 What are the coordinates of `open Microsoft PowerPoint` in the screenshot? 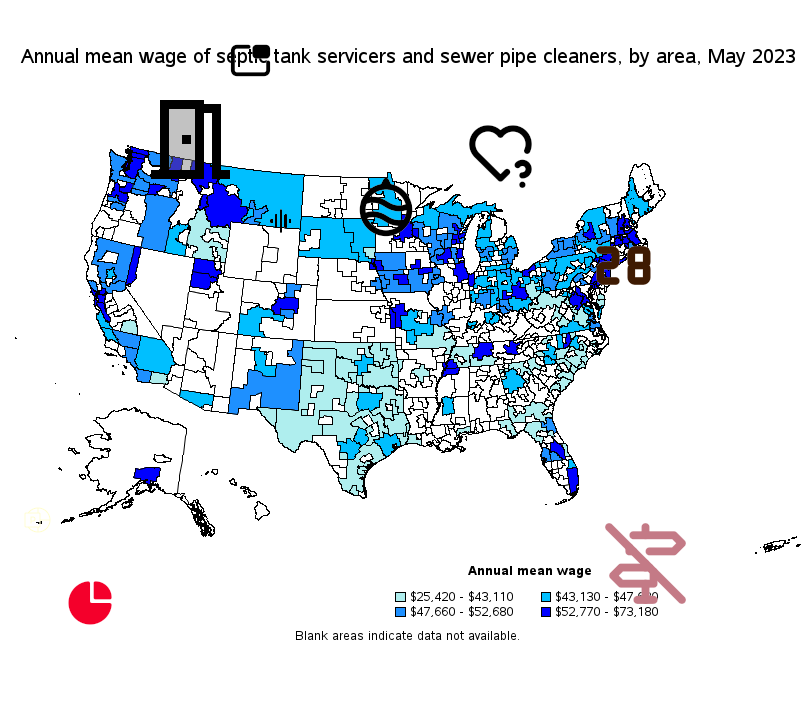 It's located at (37, 520).